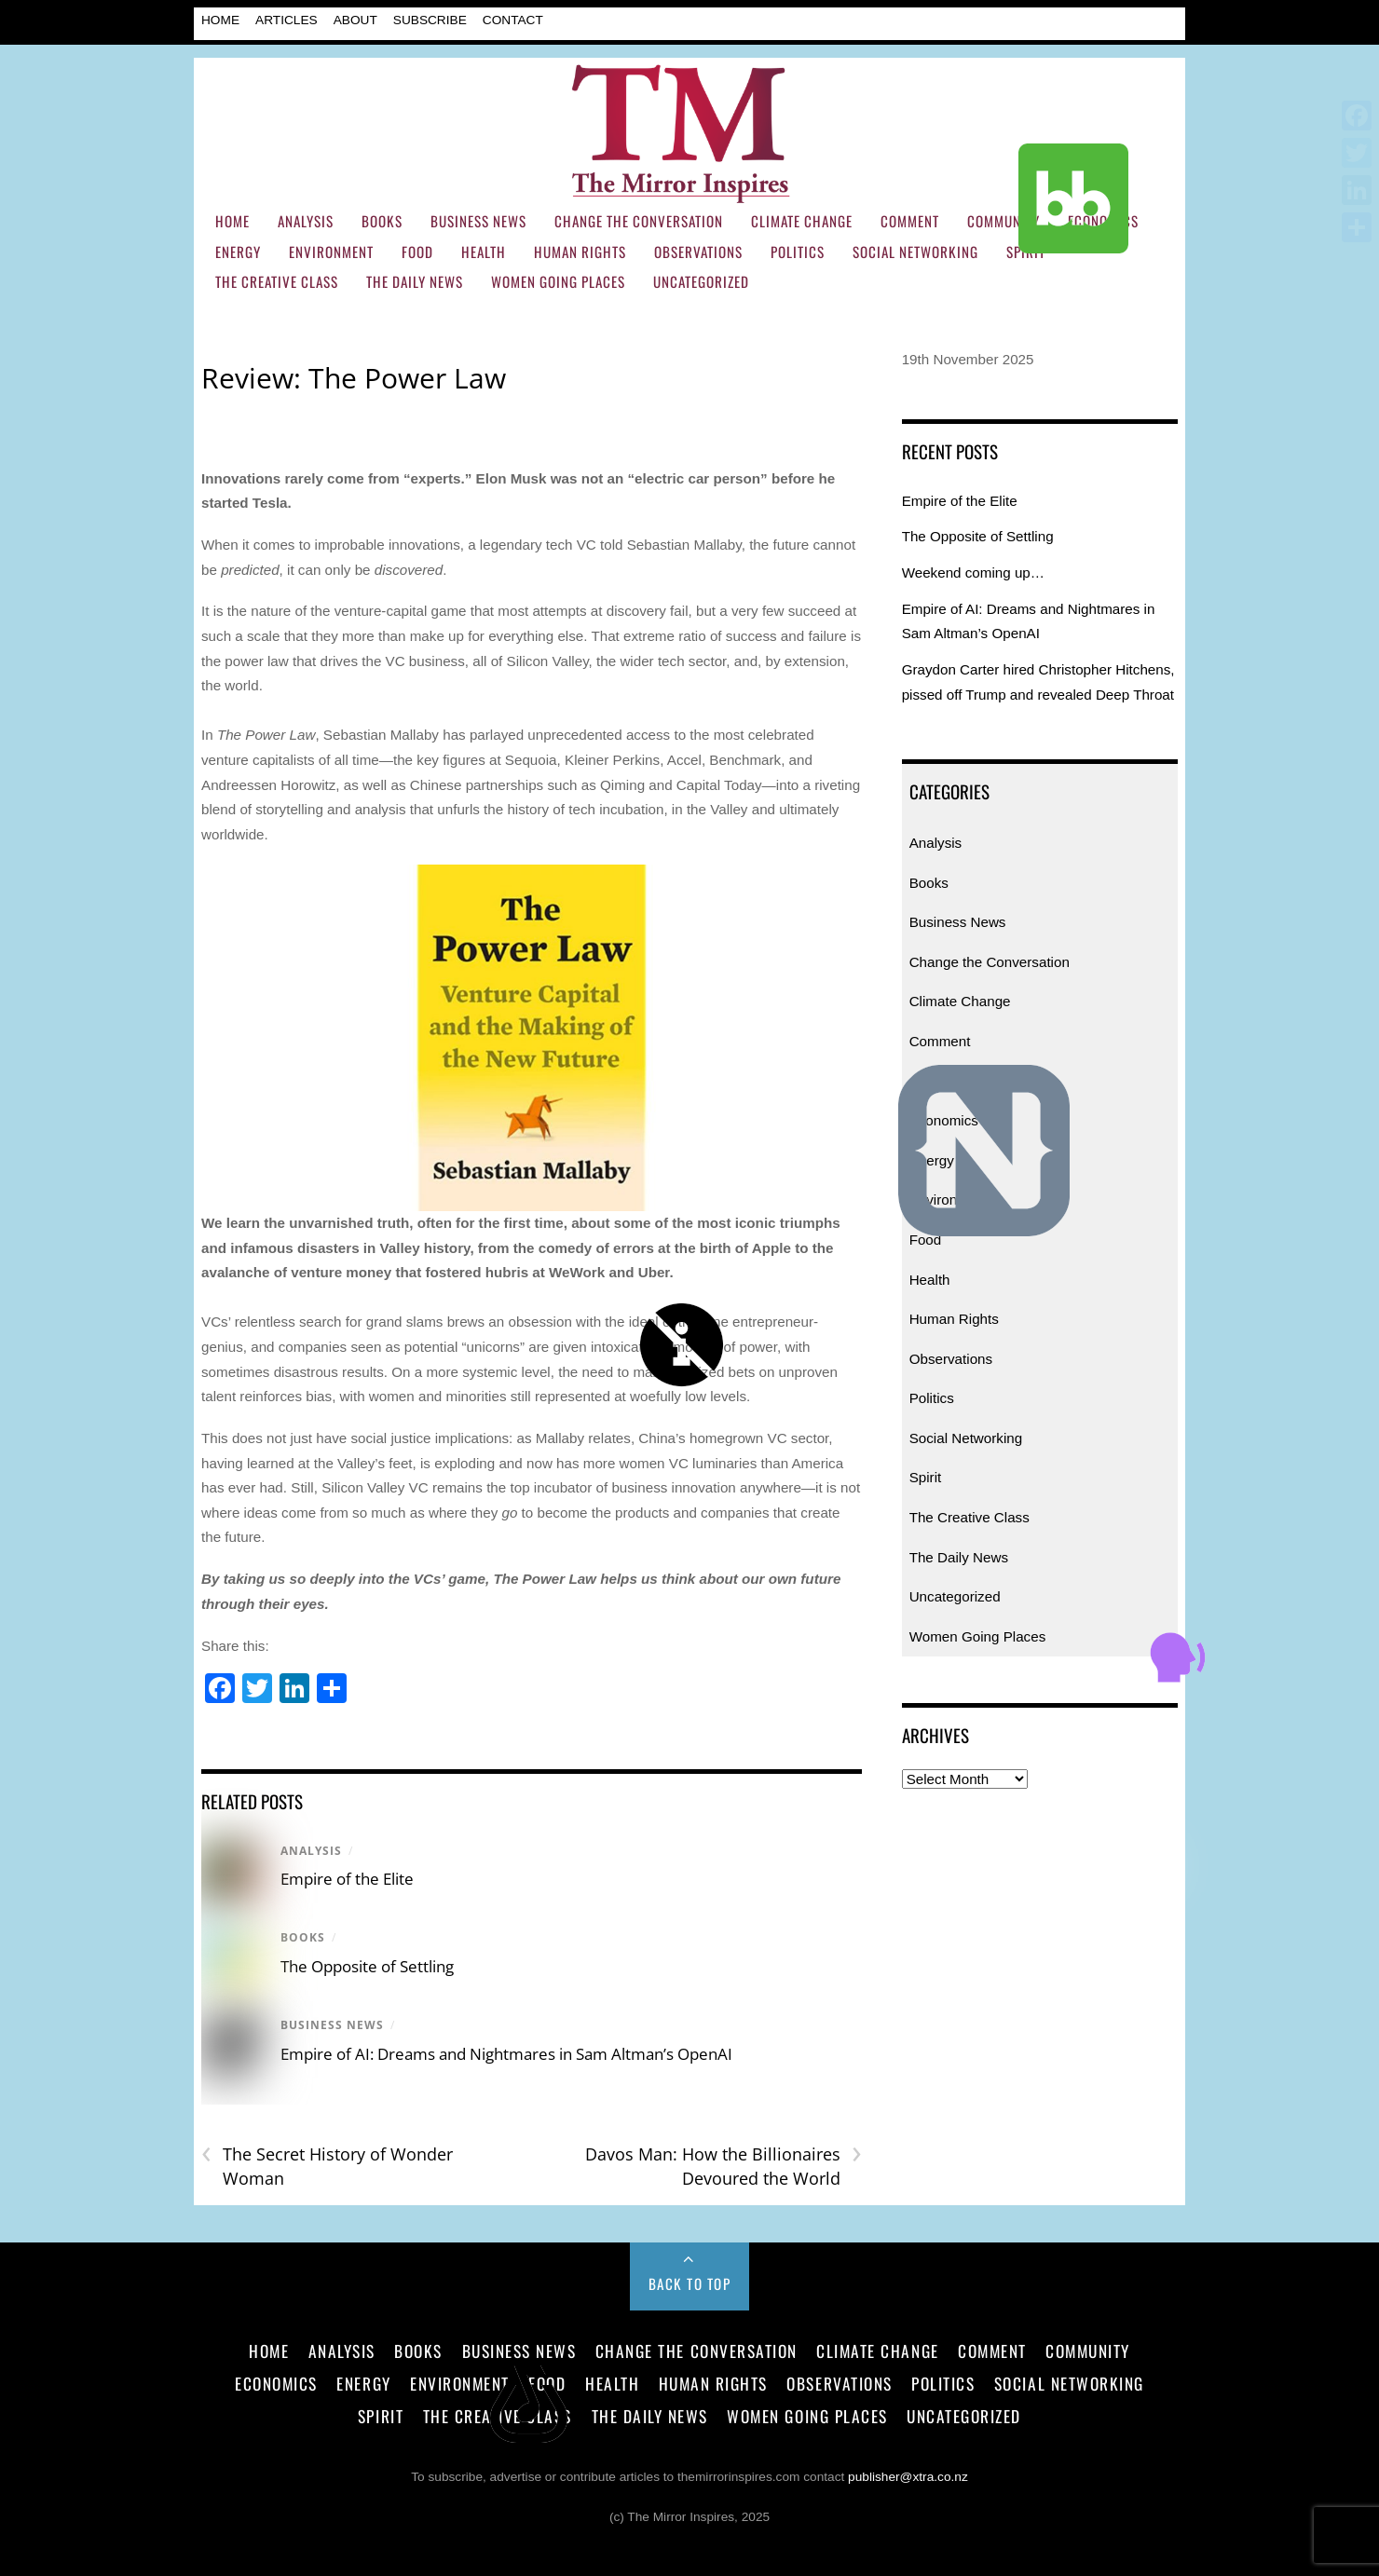 The image size is (1379, 2576). What do you see at coordinates (984, 1151) in the screenshot?
I see `nativescript app or framework logo` at bounding box center [984, 1151].